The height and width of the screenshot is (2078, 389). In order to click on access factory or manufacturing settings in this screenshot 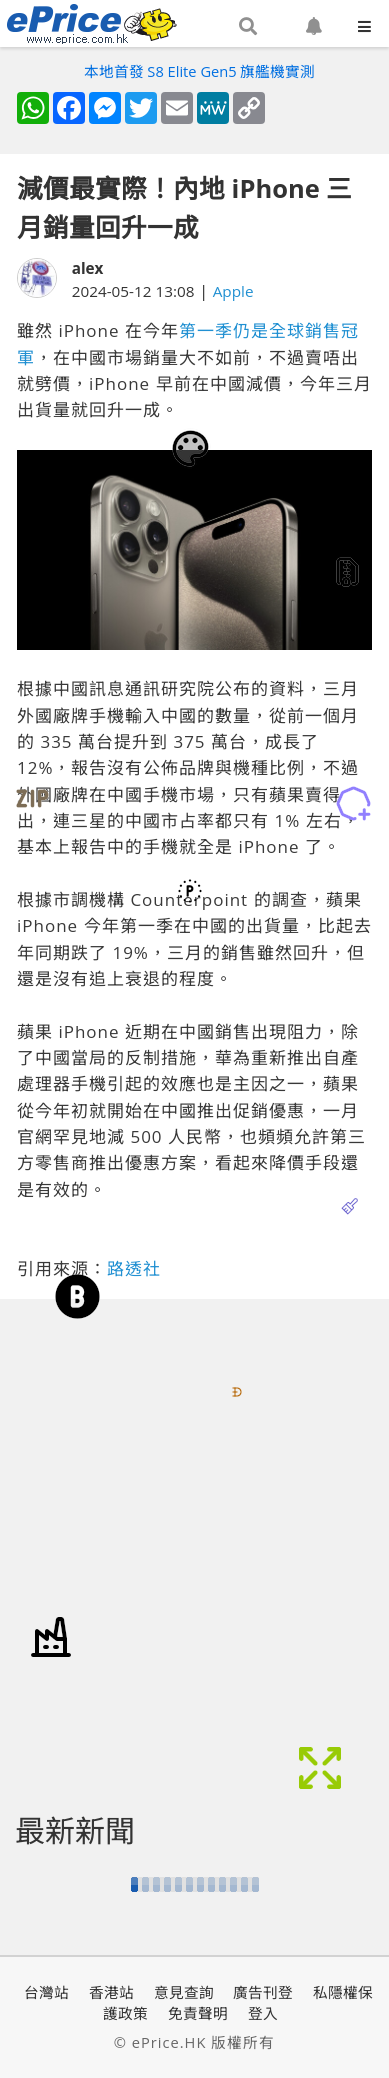, I will do `click(51, 1637)`.